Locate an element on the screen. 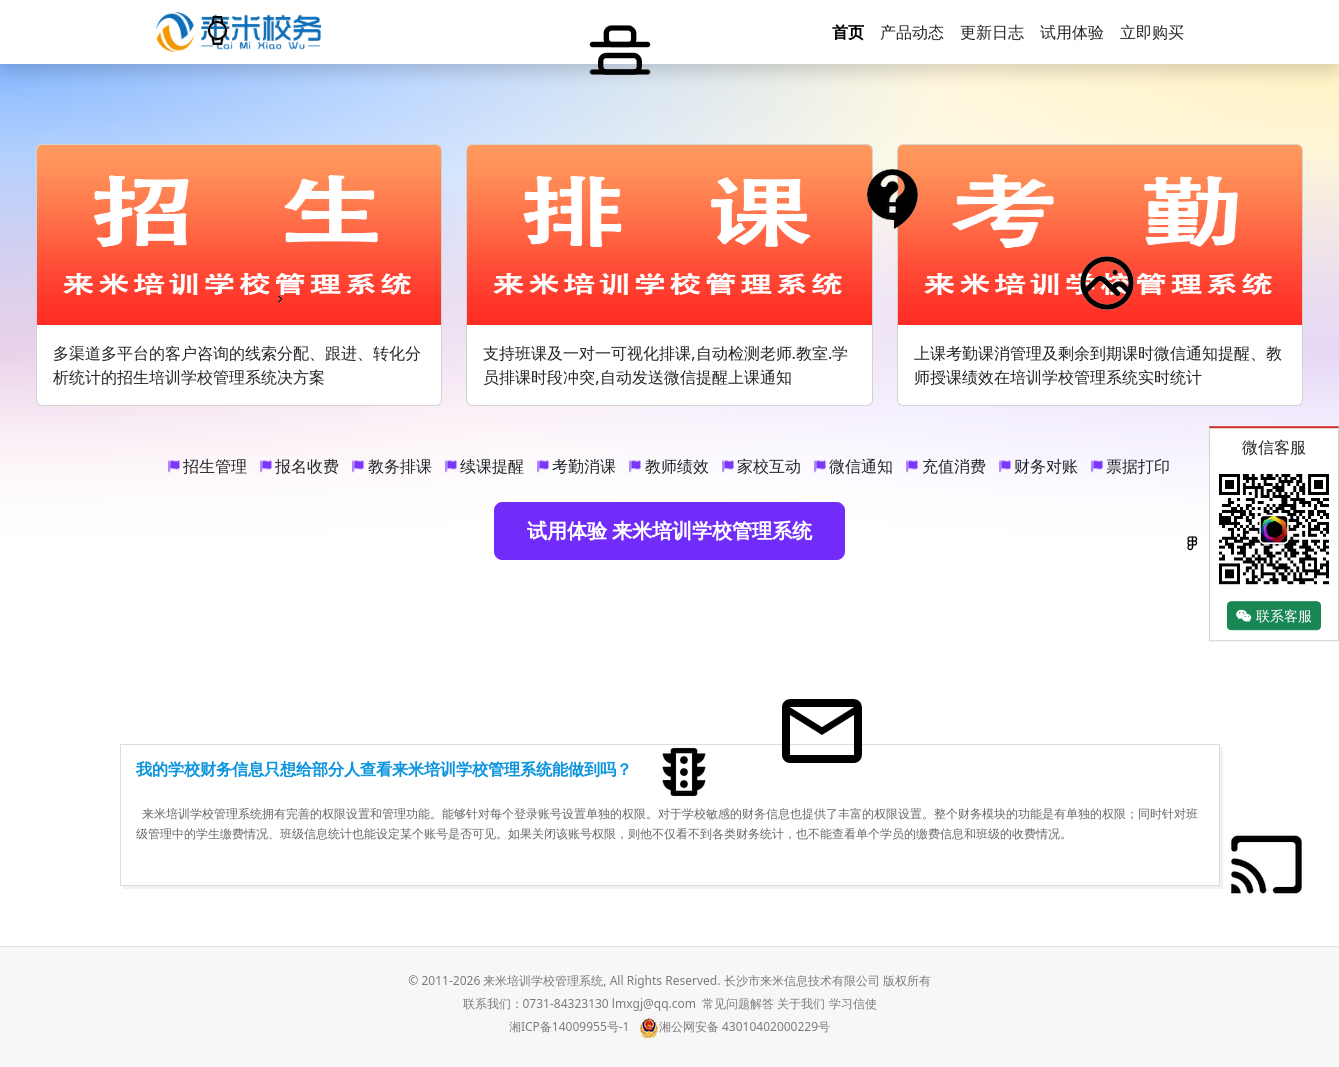  cast your screen to a nearby device is located at coordinates (1266, 864).